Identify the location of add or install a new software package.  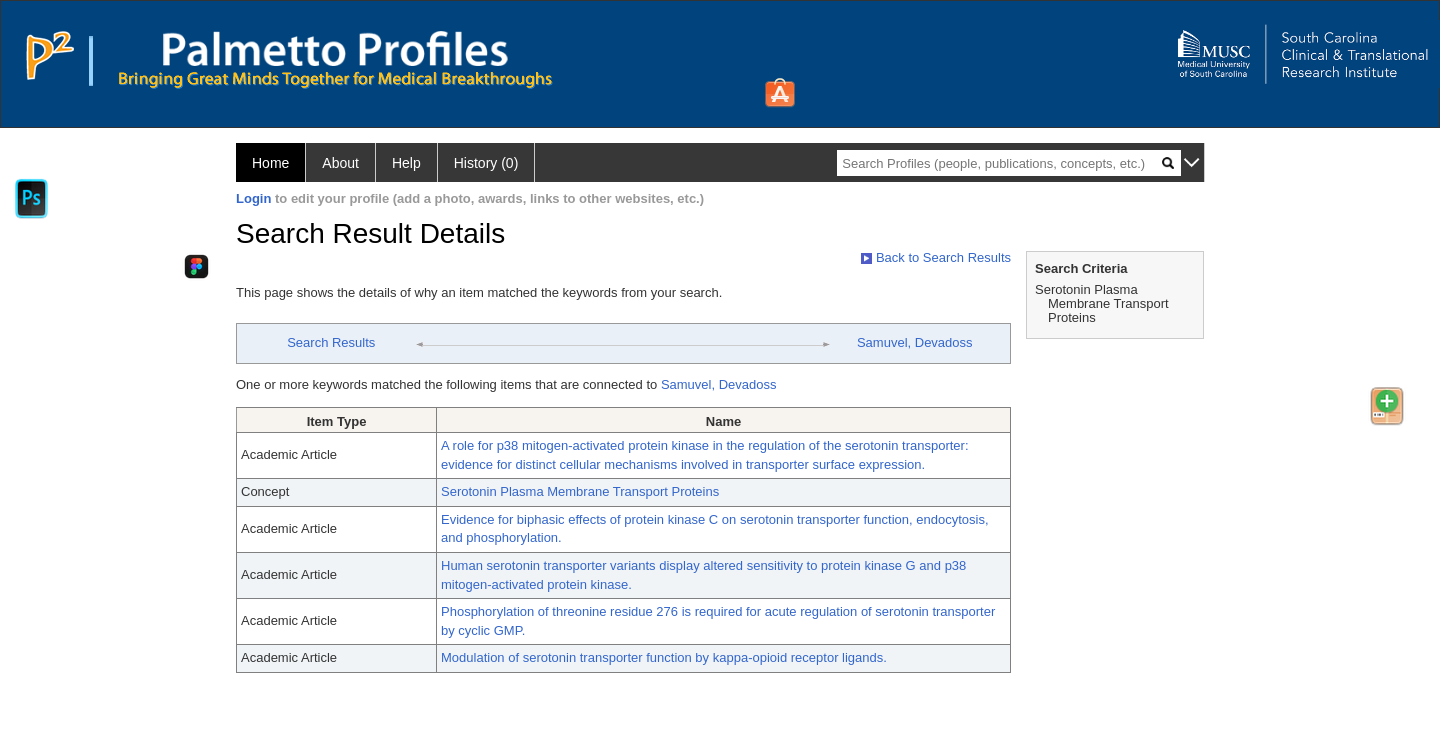
(1387, 406).